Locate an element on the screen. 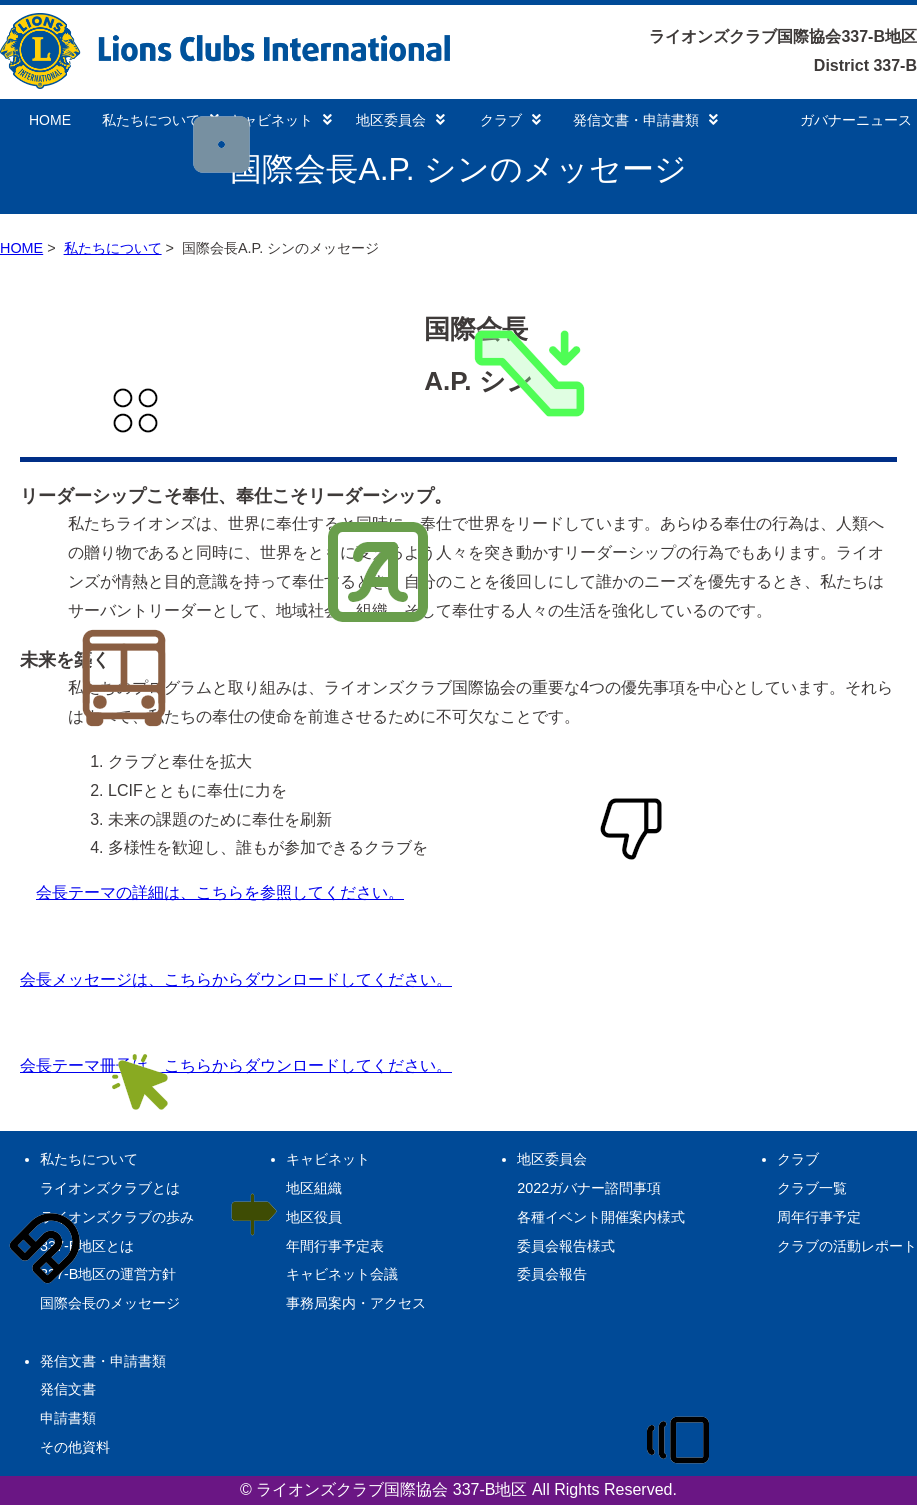 The width and height of the screenshot is (917, 1505). dislike or downvote content is located at coordinates (631, 829).